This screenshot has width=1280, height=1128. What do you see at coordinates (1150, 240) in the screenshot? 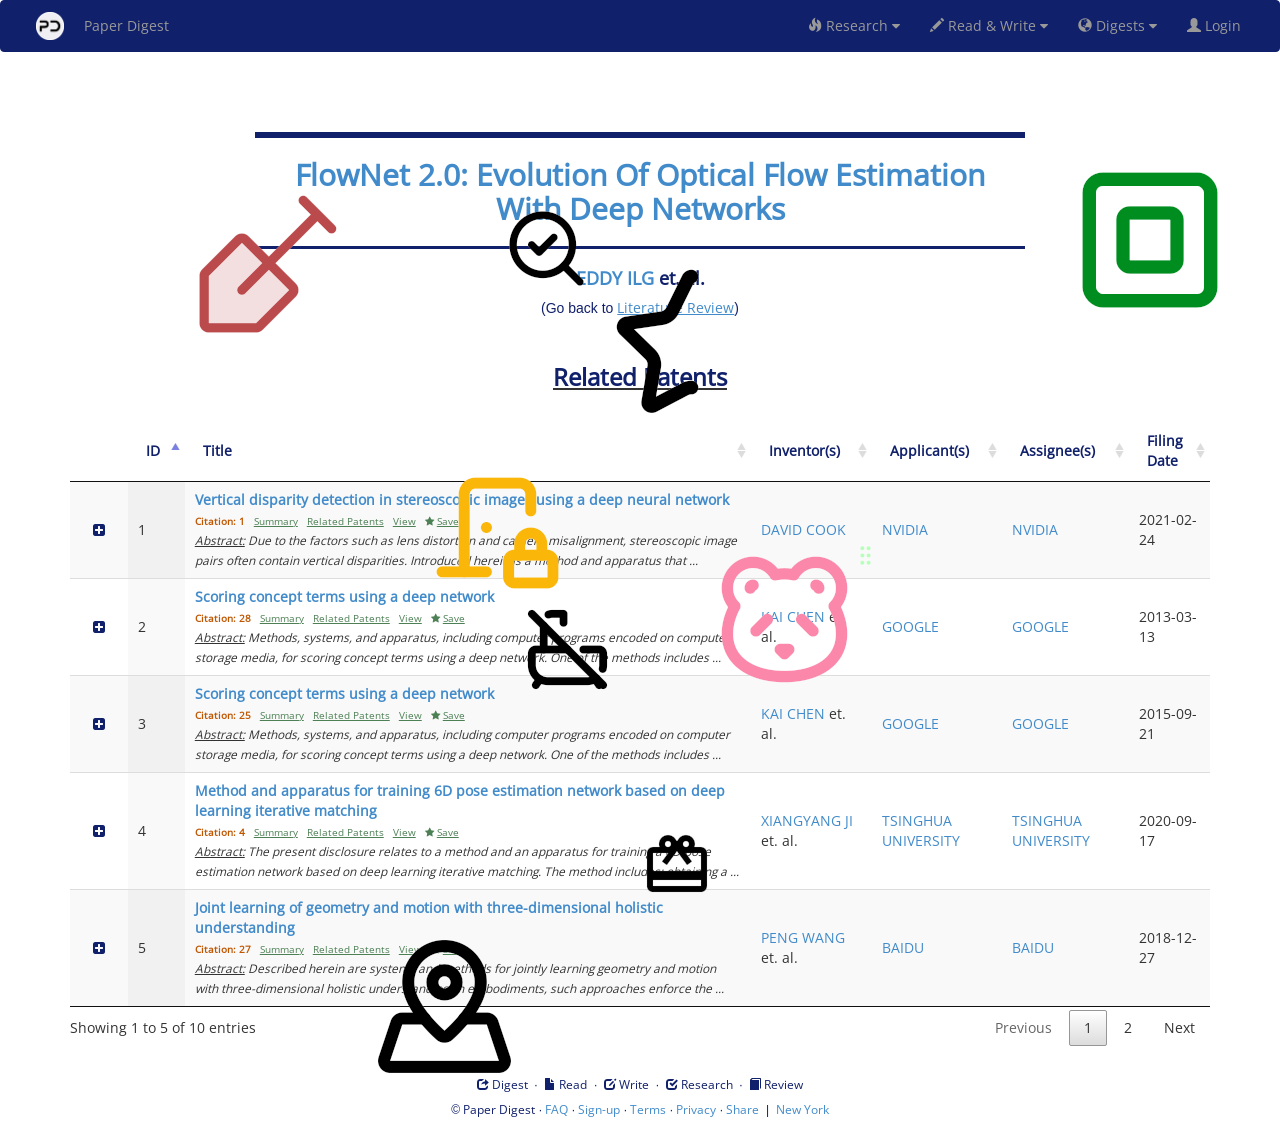
I see `nested container or frame element` at bounding box center [1150, 240].